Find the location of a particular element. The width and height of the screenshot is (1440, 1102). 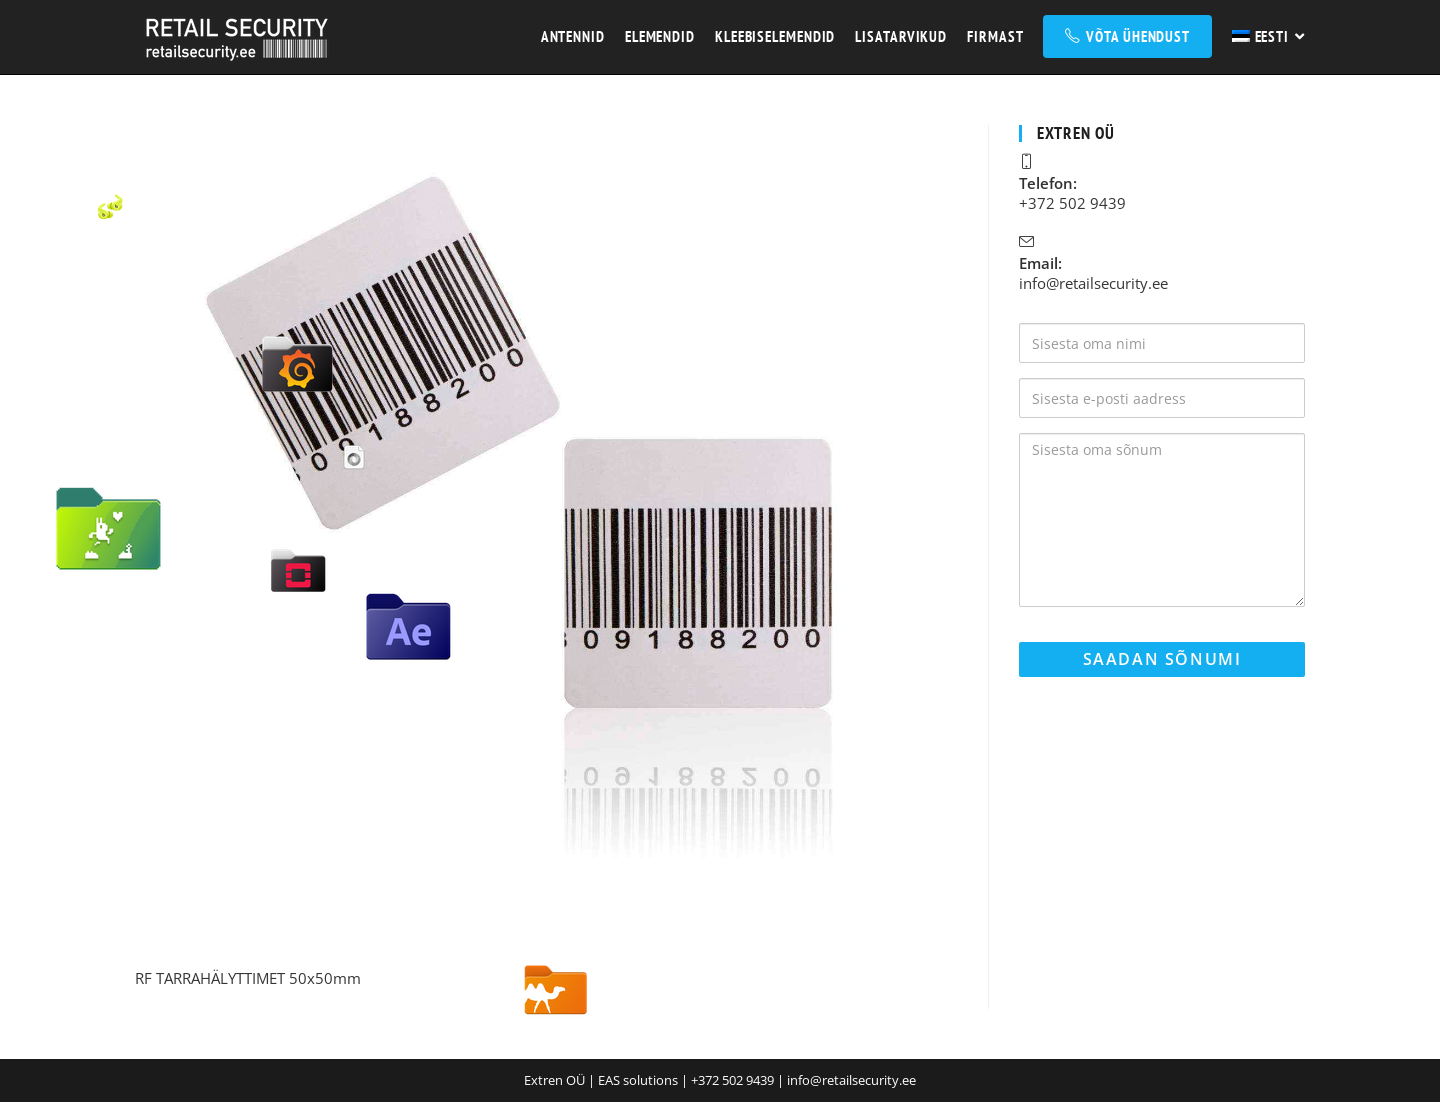

open your gamejolt games folder is located at coordinates (108, 531).